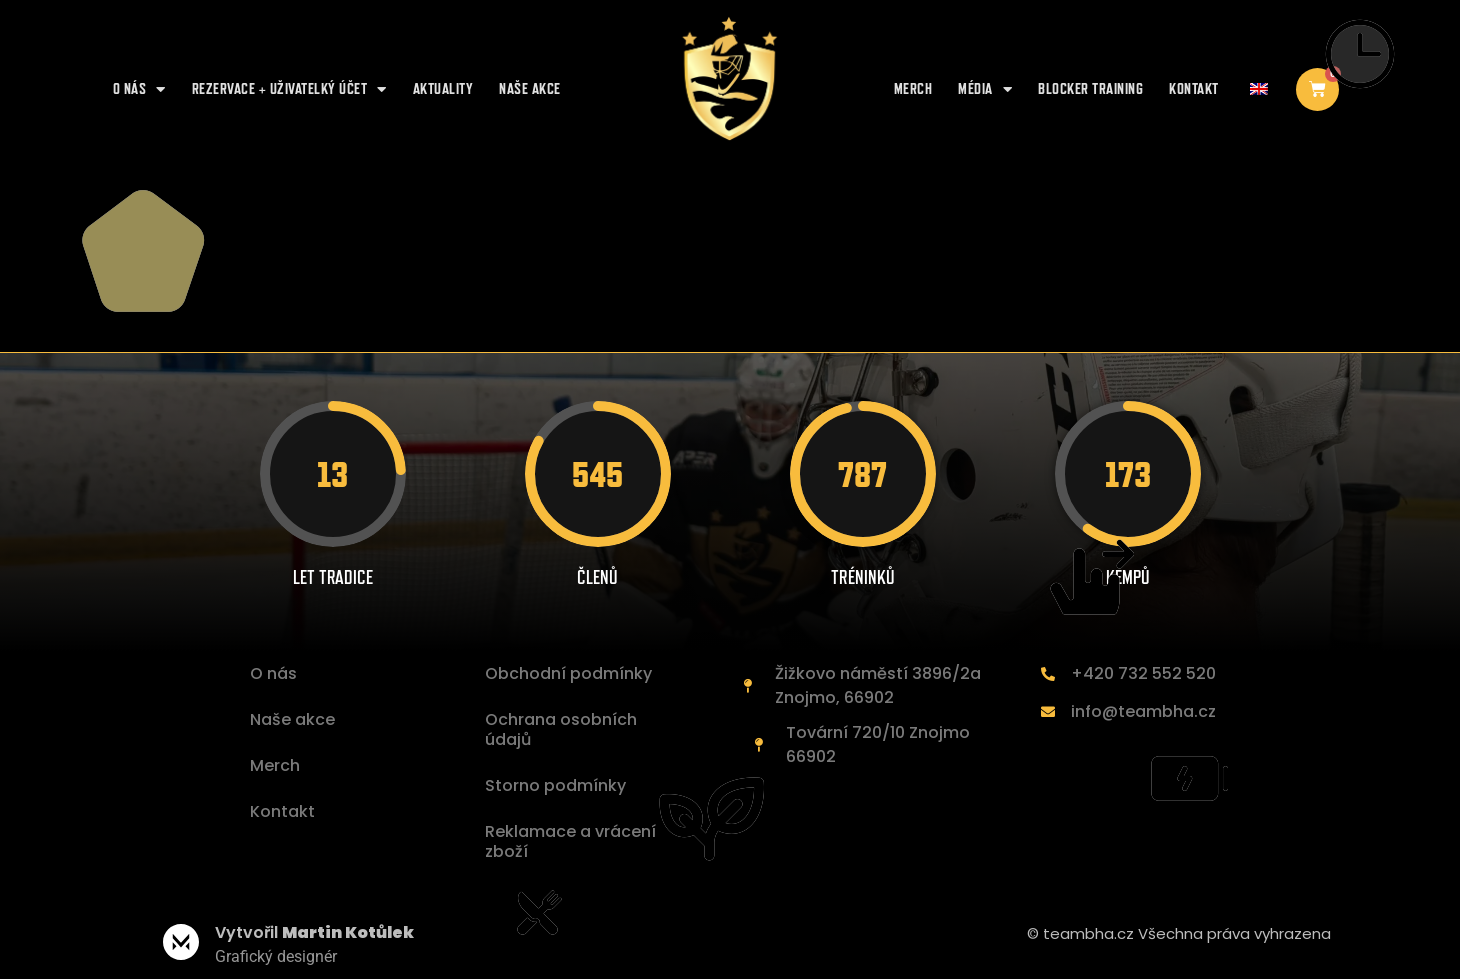 This screenshot has height=979, width=1460. Describe the element at coordinates (711, 814) in the screenshot. I see `access garden or plant care features` at that location.